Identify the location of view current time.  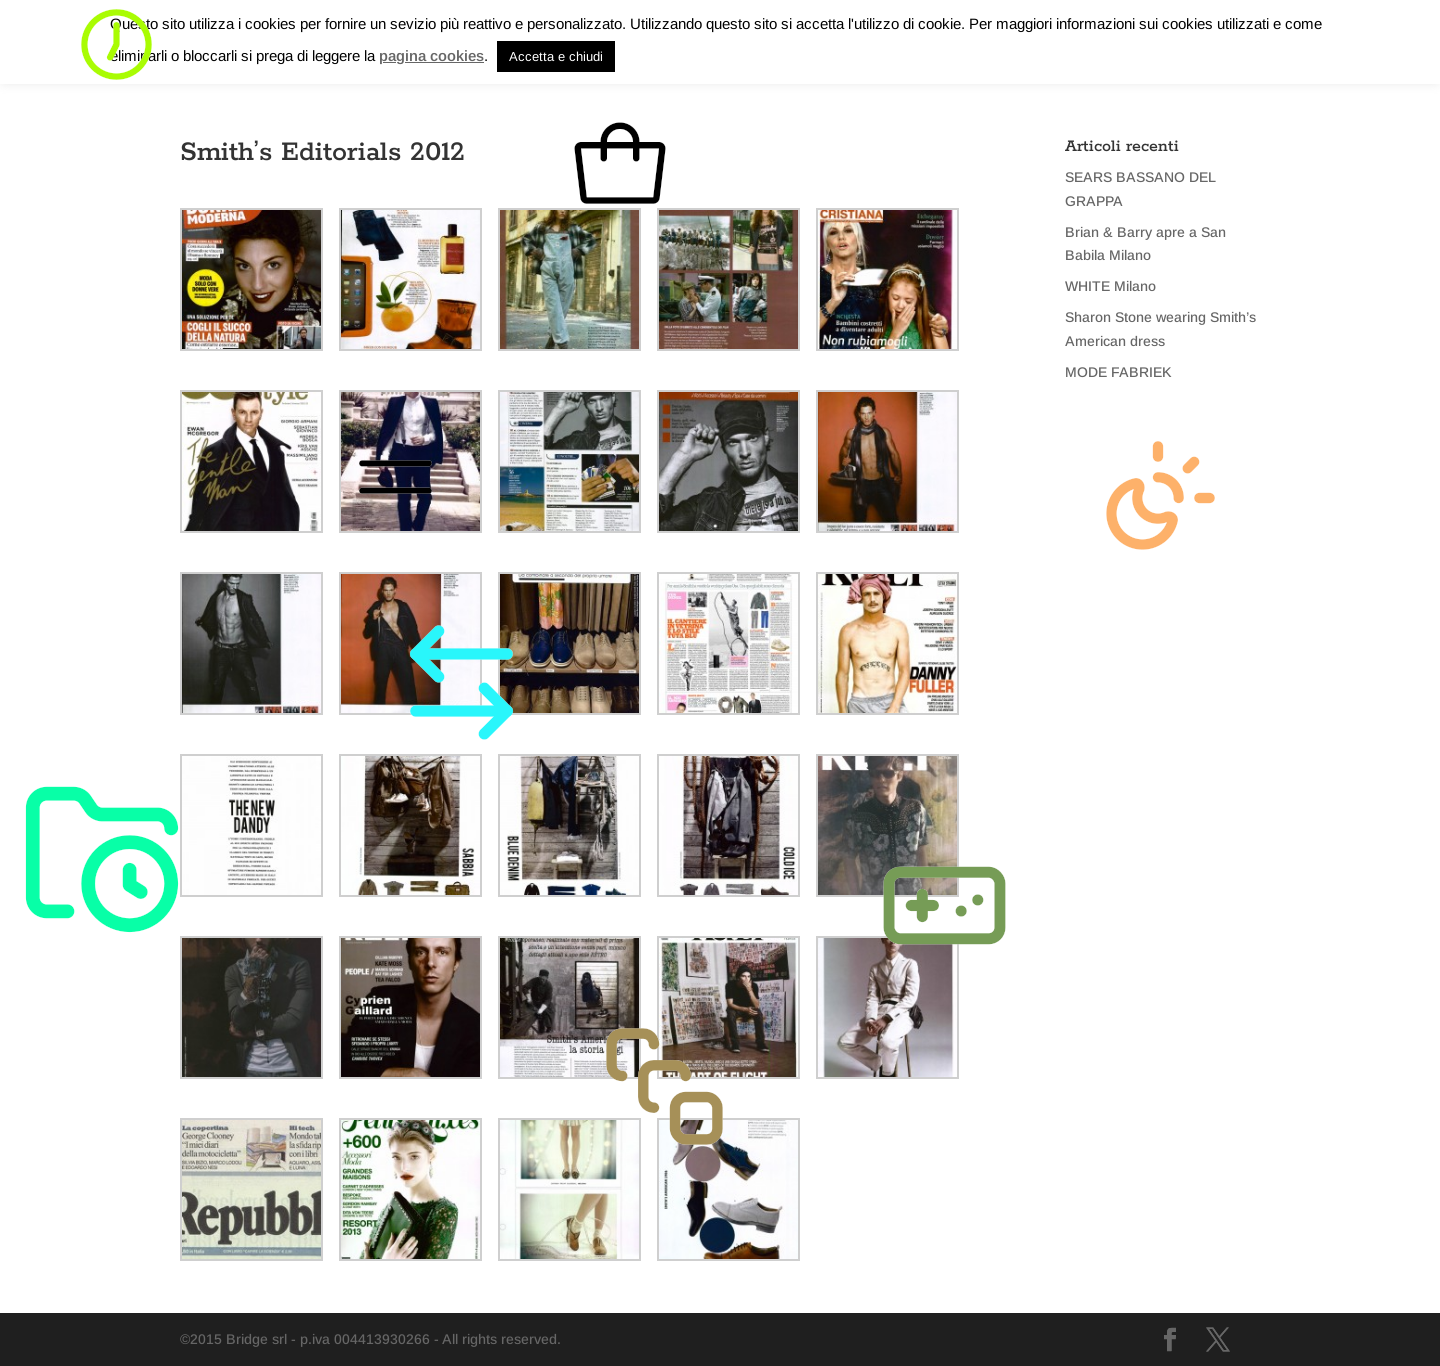
(116, 44).